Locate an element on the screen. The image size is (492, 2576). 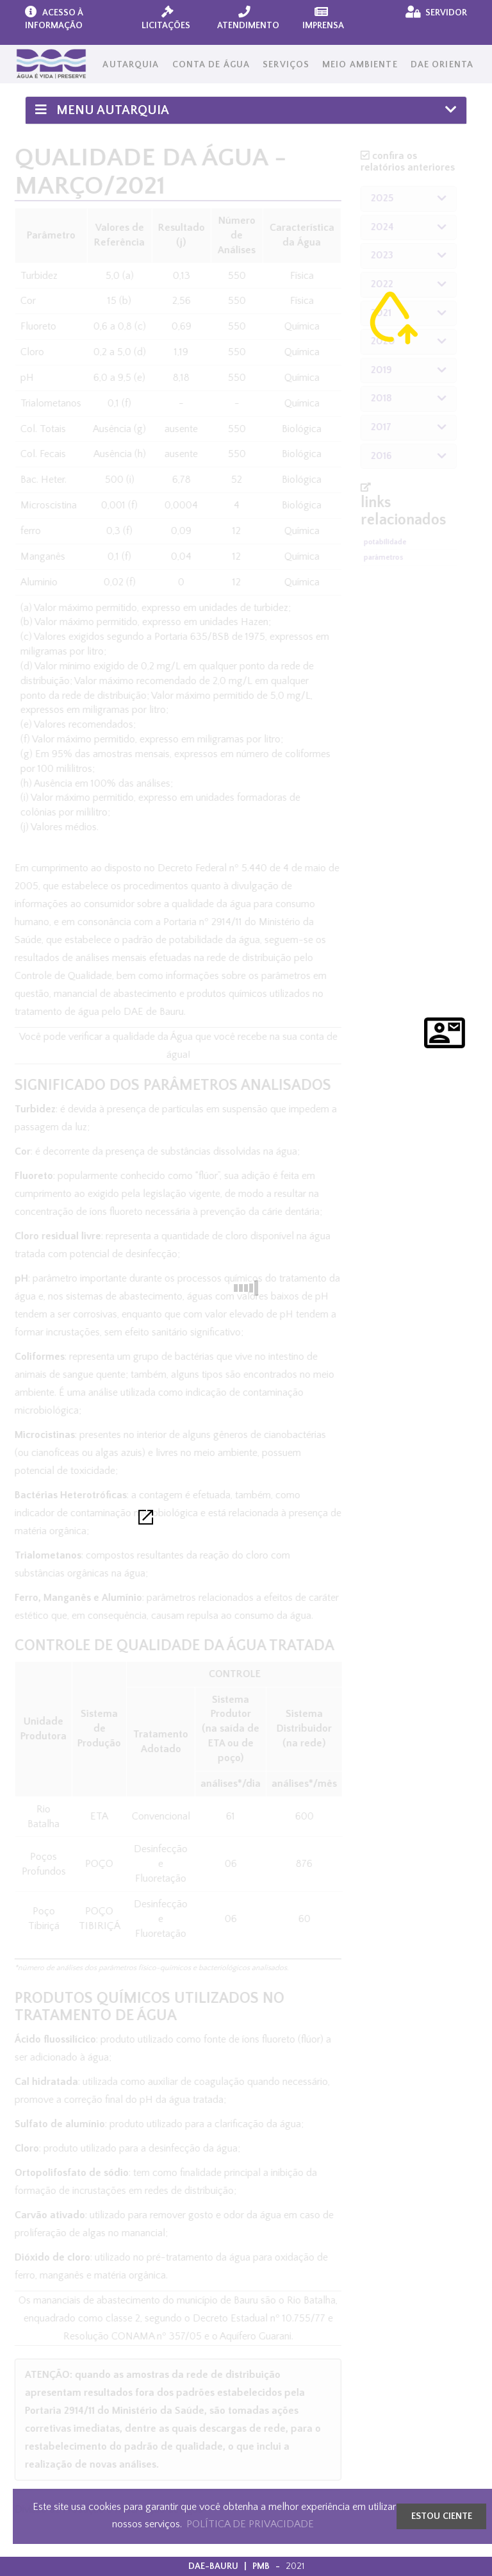
open link in a new window or tab is located at coordinates (145, 1517).